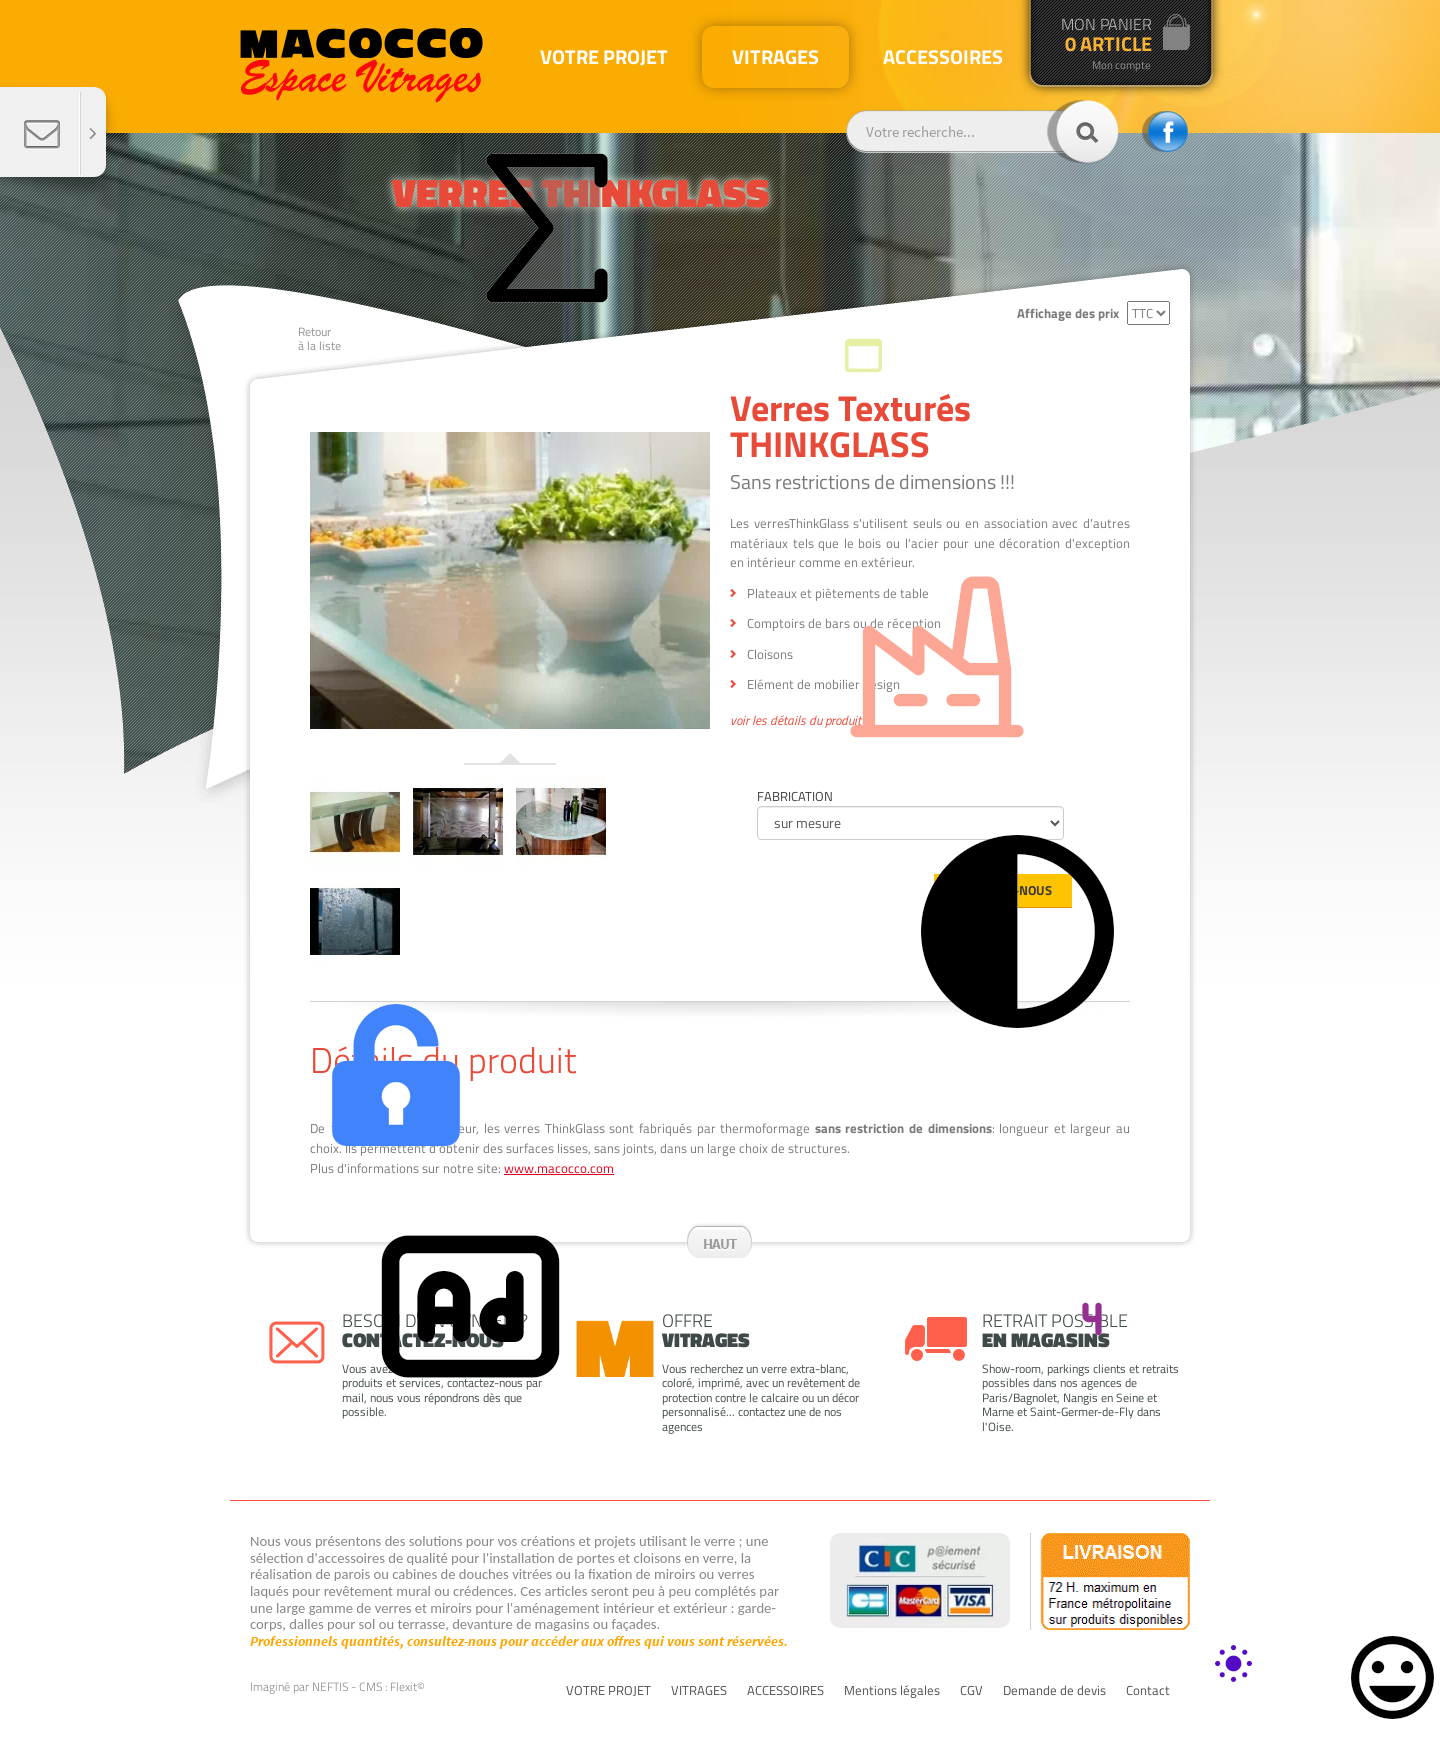 The width and height of the screenshot is (1440, 1742). Describe the element at coordinates (396, 1075) in the screenshot. I see `unlock or access secured content` at that location.